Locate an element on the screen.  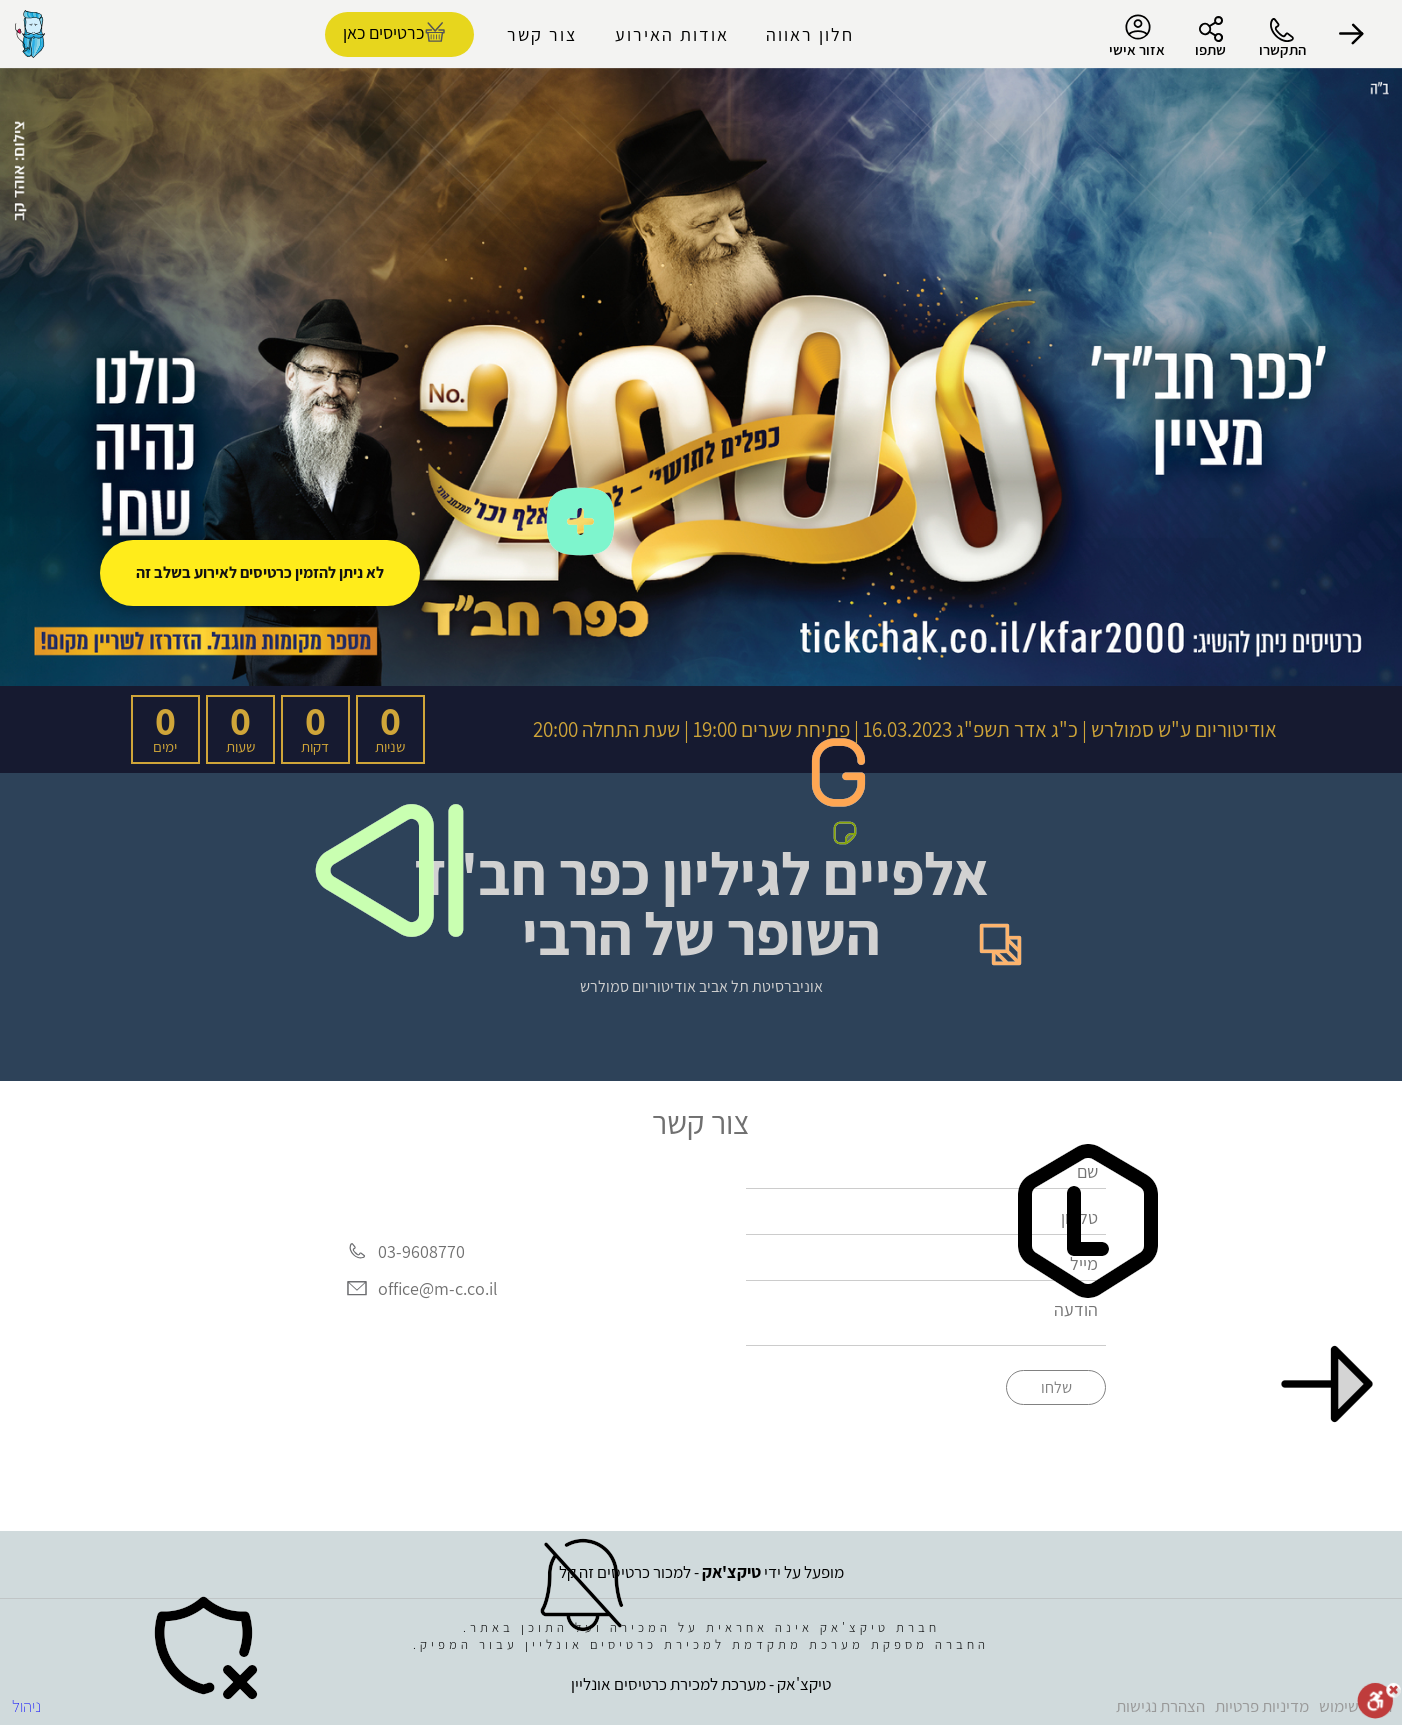
add a sticker to your message is located at coordinates (845, 833).